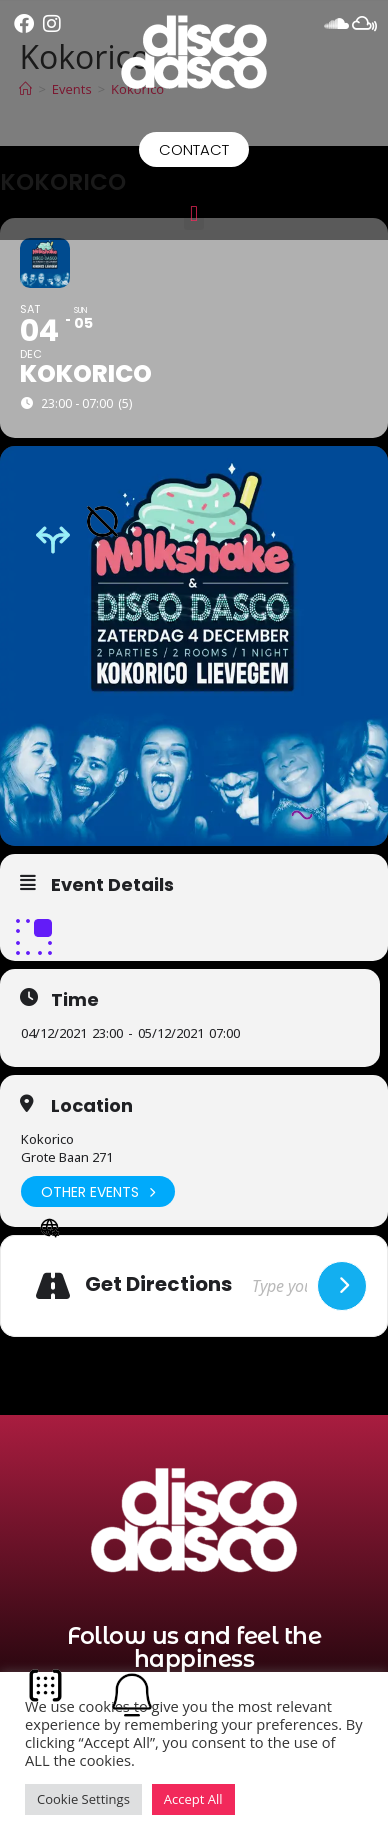  Describe the element at coordinates (49, 1227) in the screenshot. I see `configure global or regional settings` at that location.